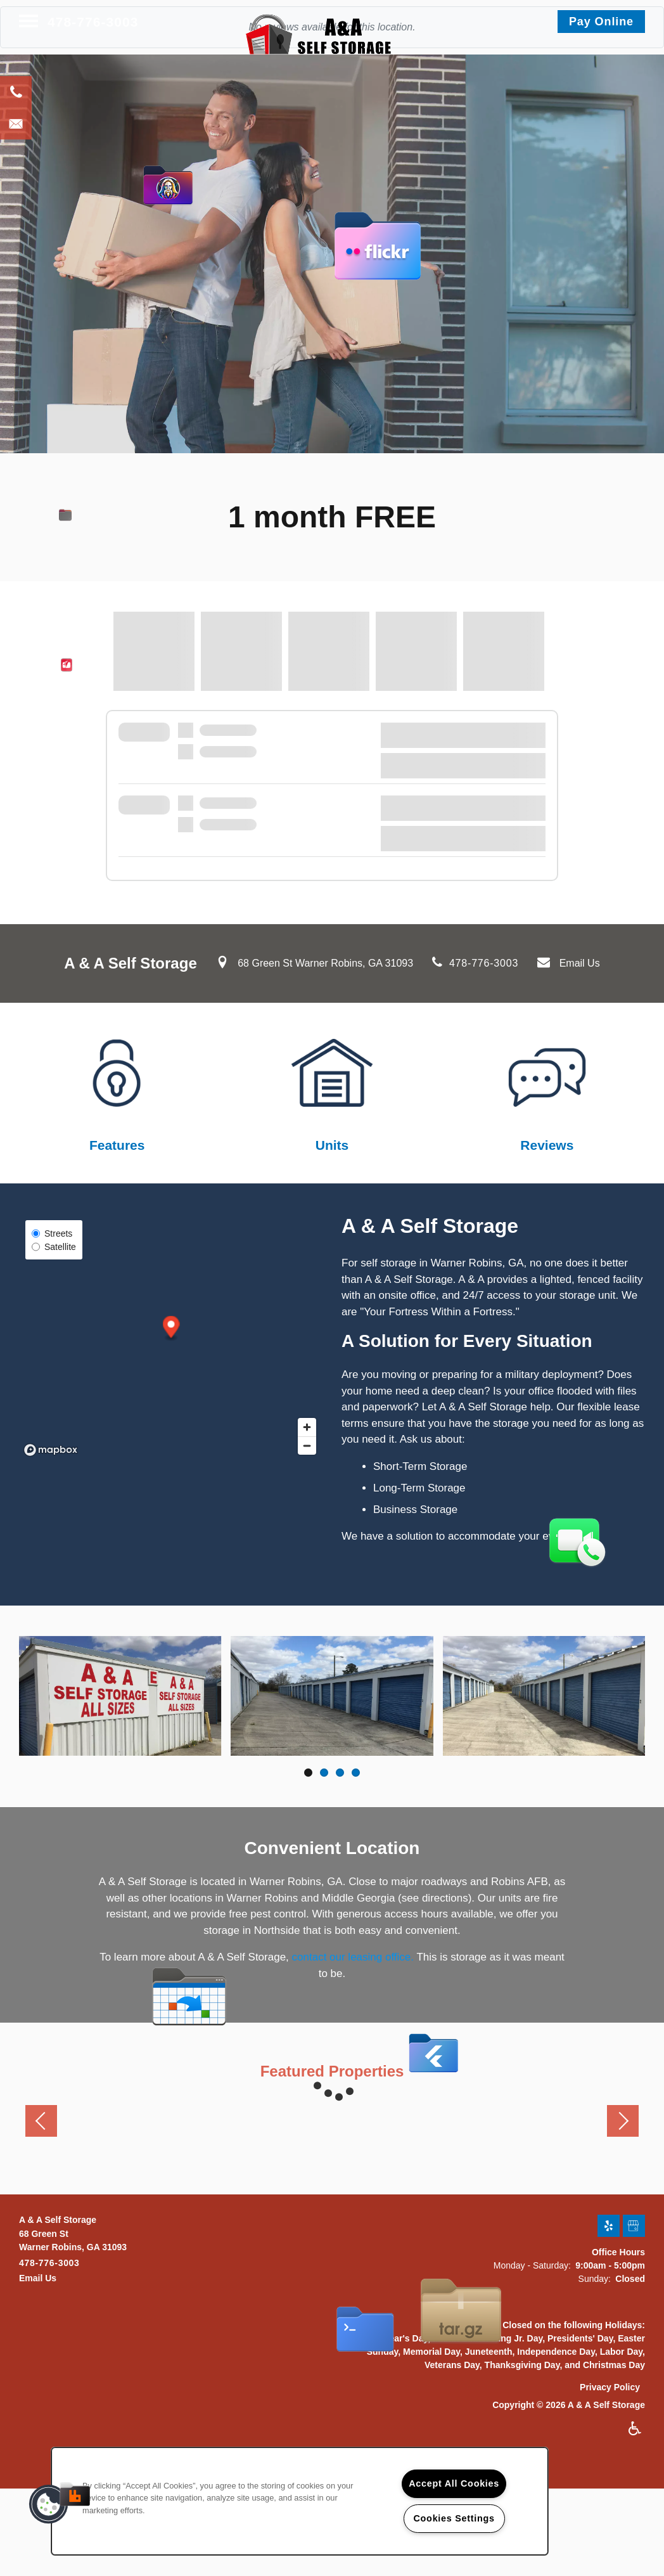 Image resolution: width=664 pixels, height=2576 pixels. What do you see at coordinates (365, 2331) in the screenshot?
I see `open folder containing powershell scripts` at bounding box center [365, 2331].